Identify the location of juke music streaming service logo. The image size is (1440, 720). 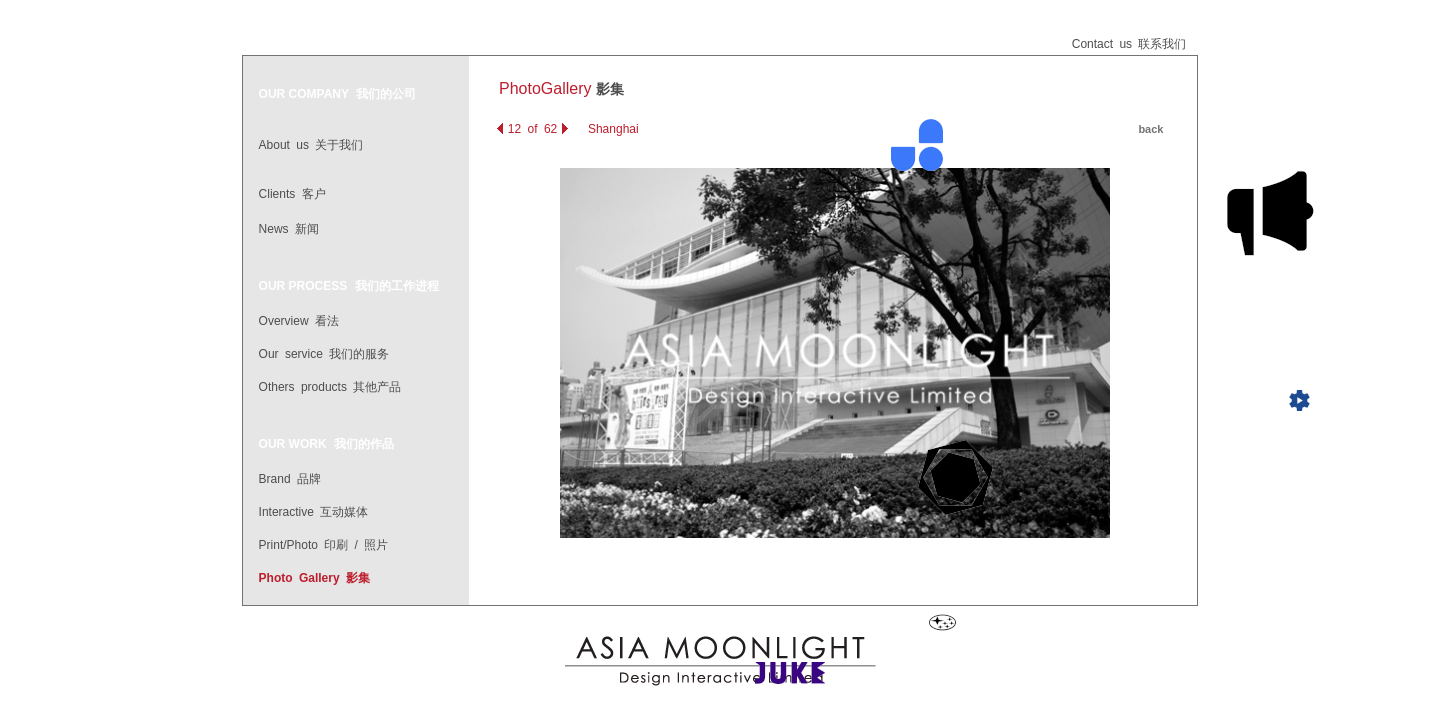
(790, 673).